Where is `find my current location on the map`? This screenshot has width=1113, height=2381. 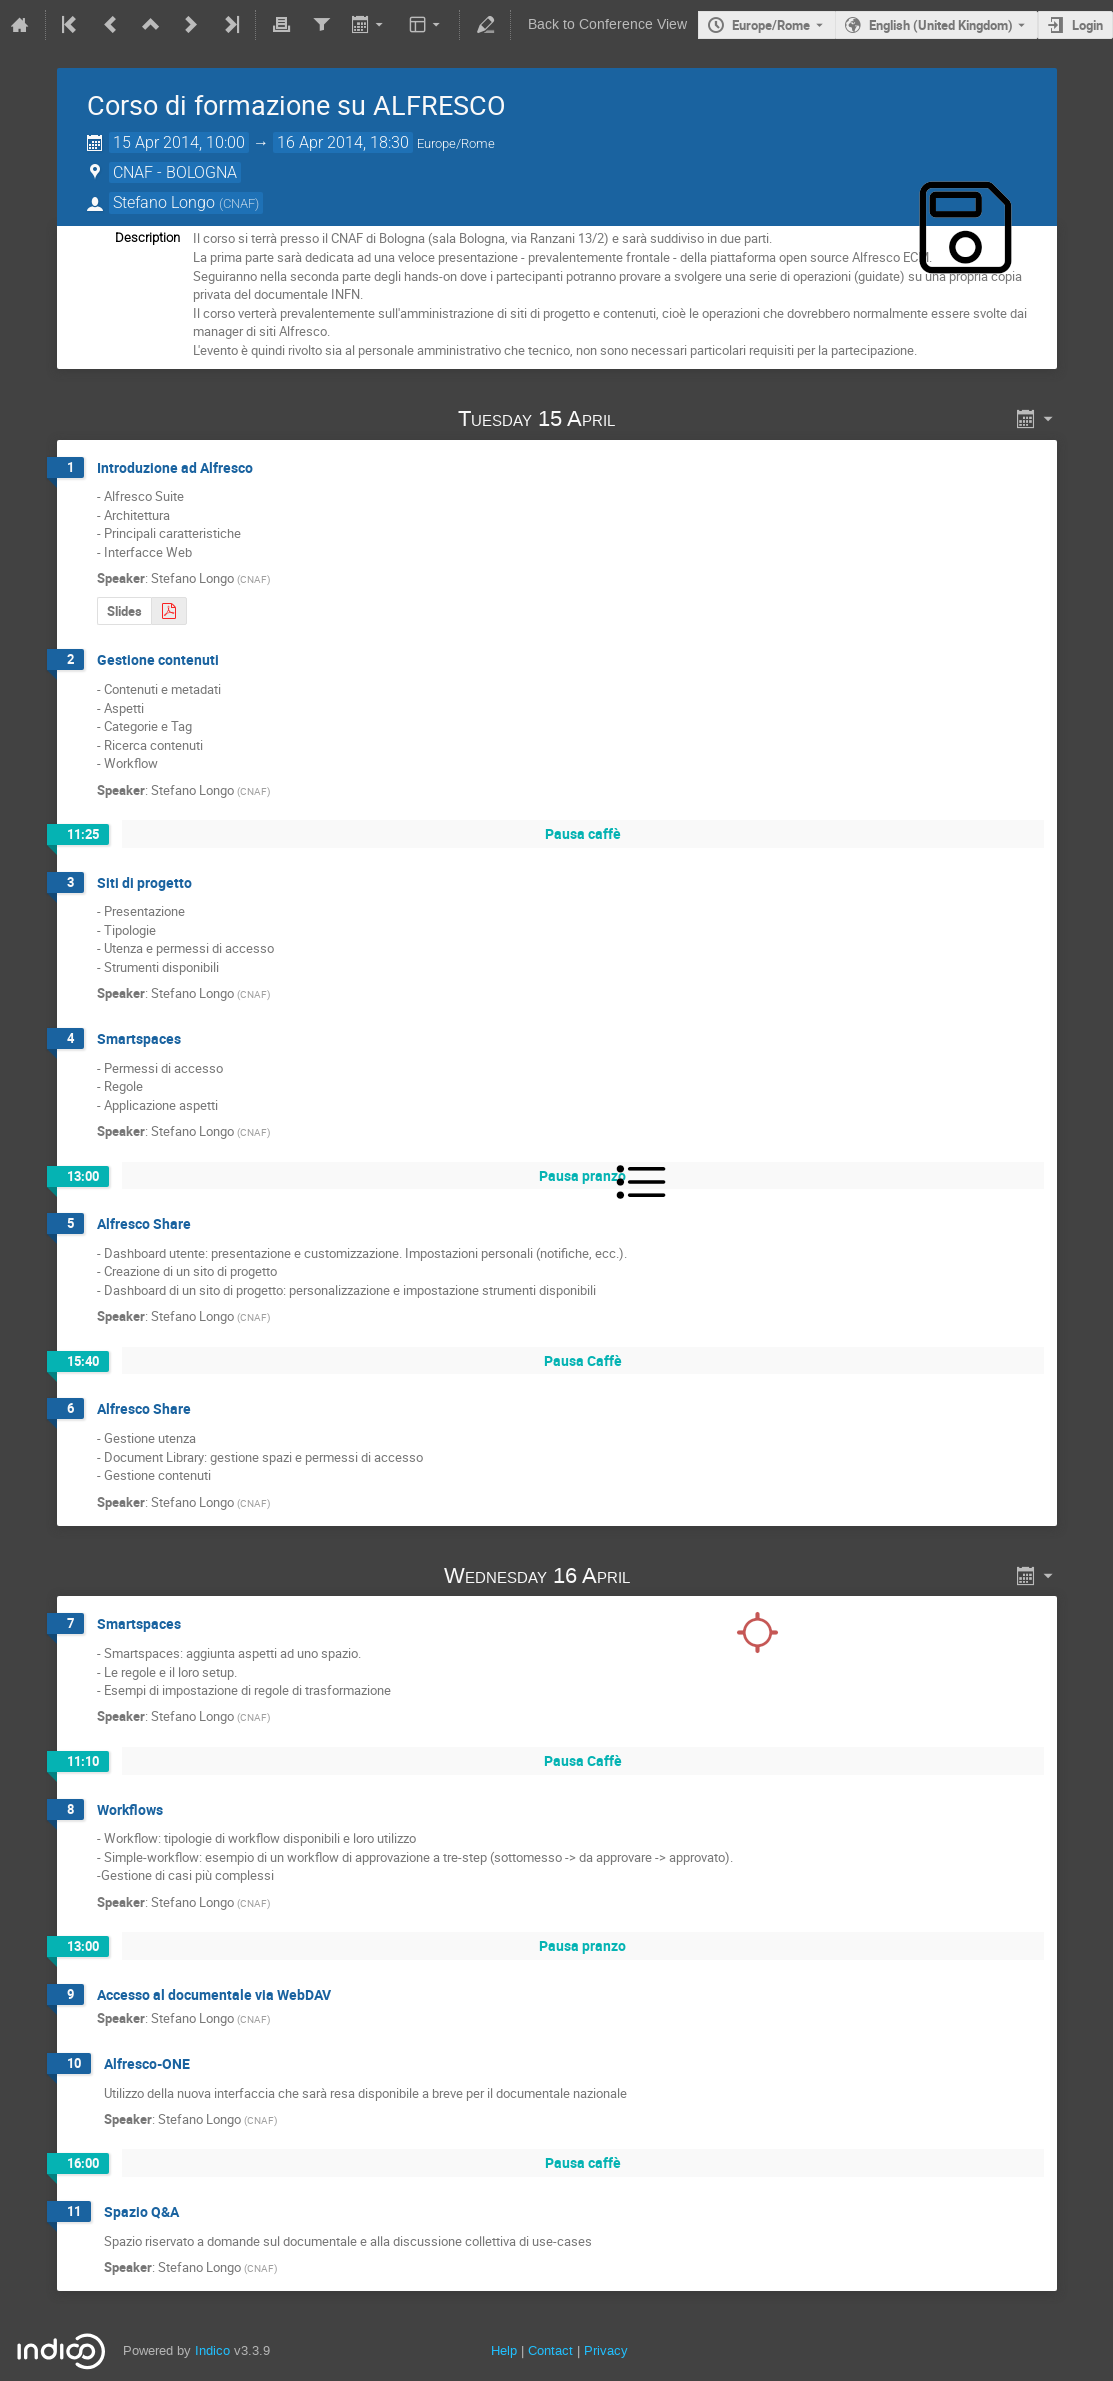 find my current location on the map is located at coordinates (757, 1632).